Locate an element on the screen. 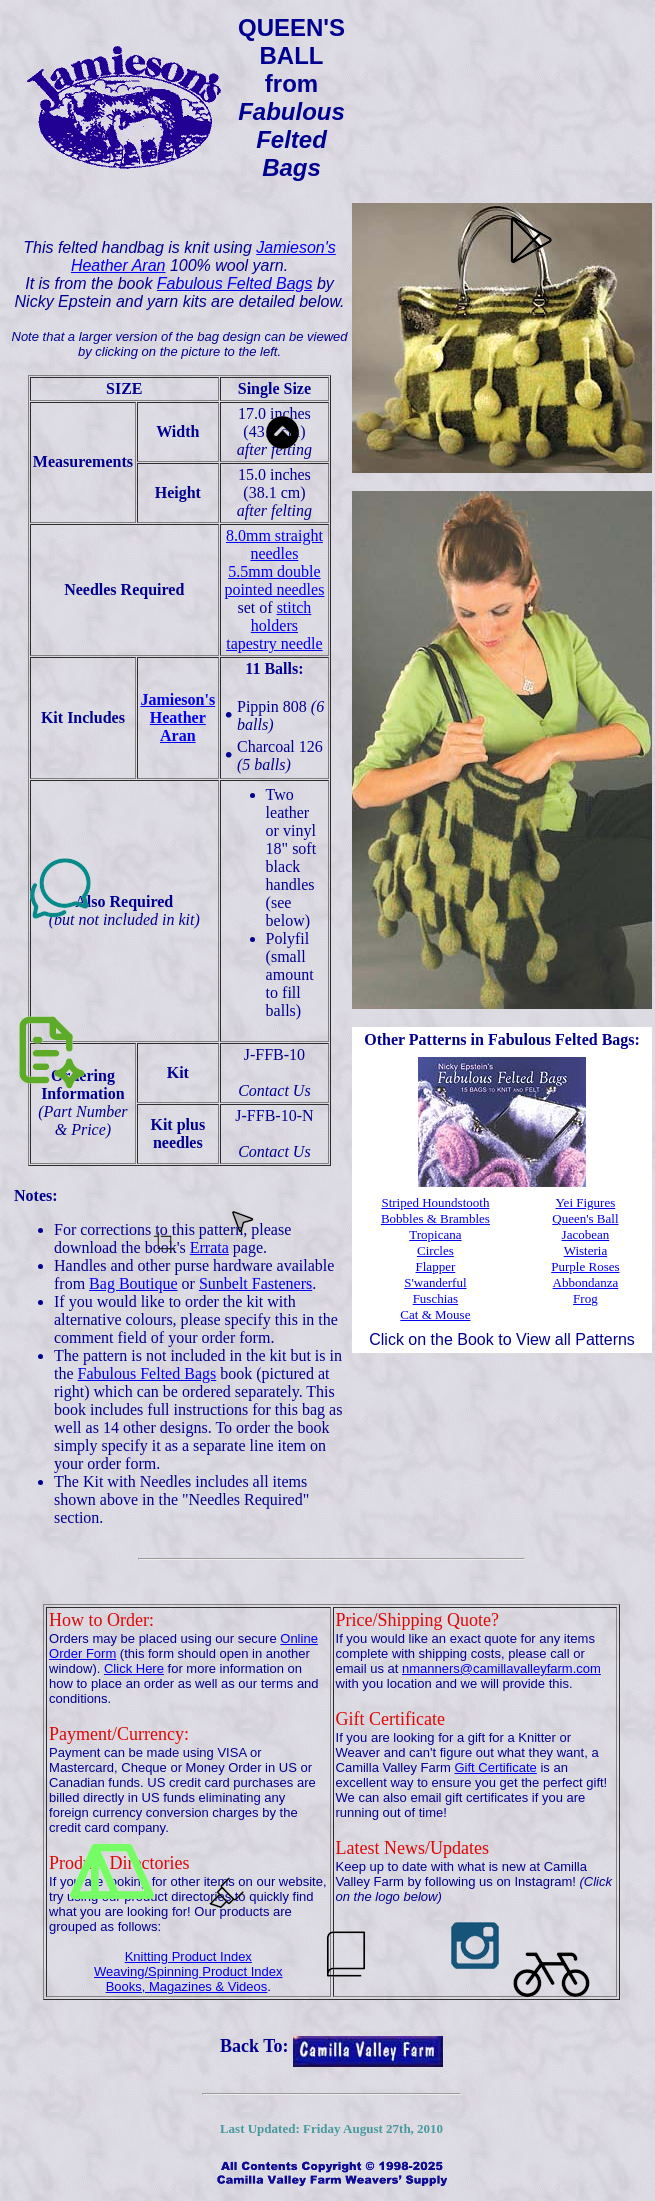 The image size is (655, 2201). highlight or mark selected text is located at coordinates (225, 1894).